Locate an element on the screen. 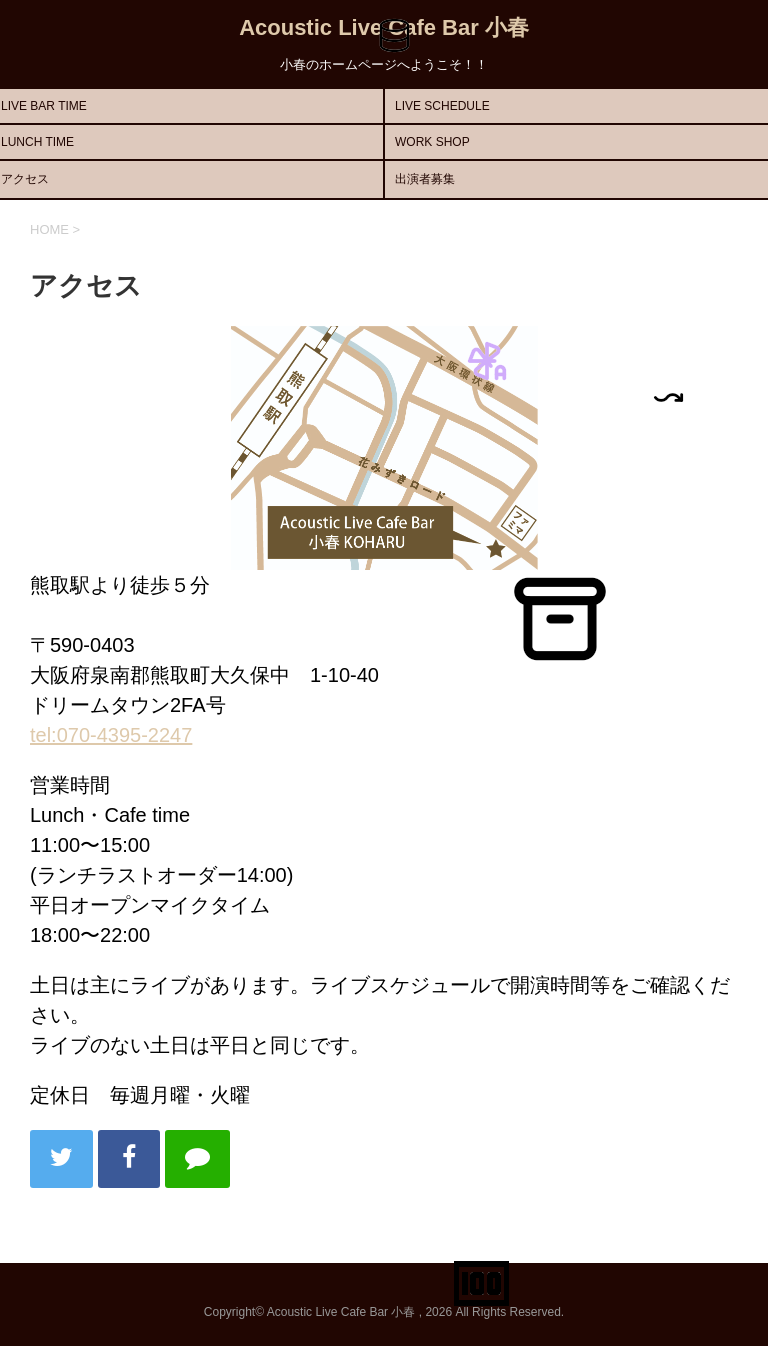  toggle automatic climate control fan is located at coordinates (487, 361).